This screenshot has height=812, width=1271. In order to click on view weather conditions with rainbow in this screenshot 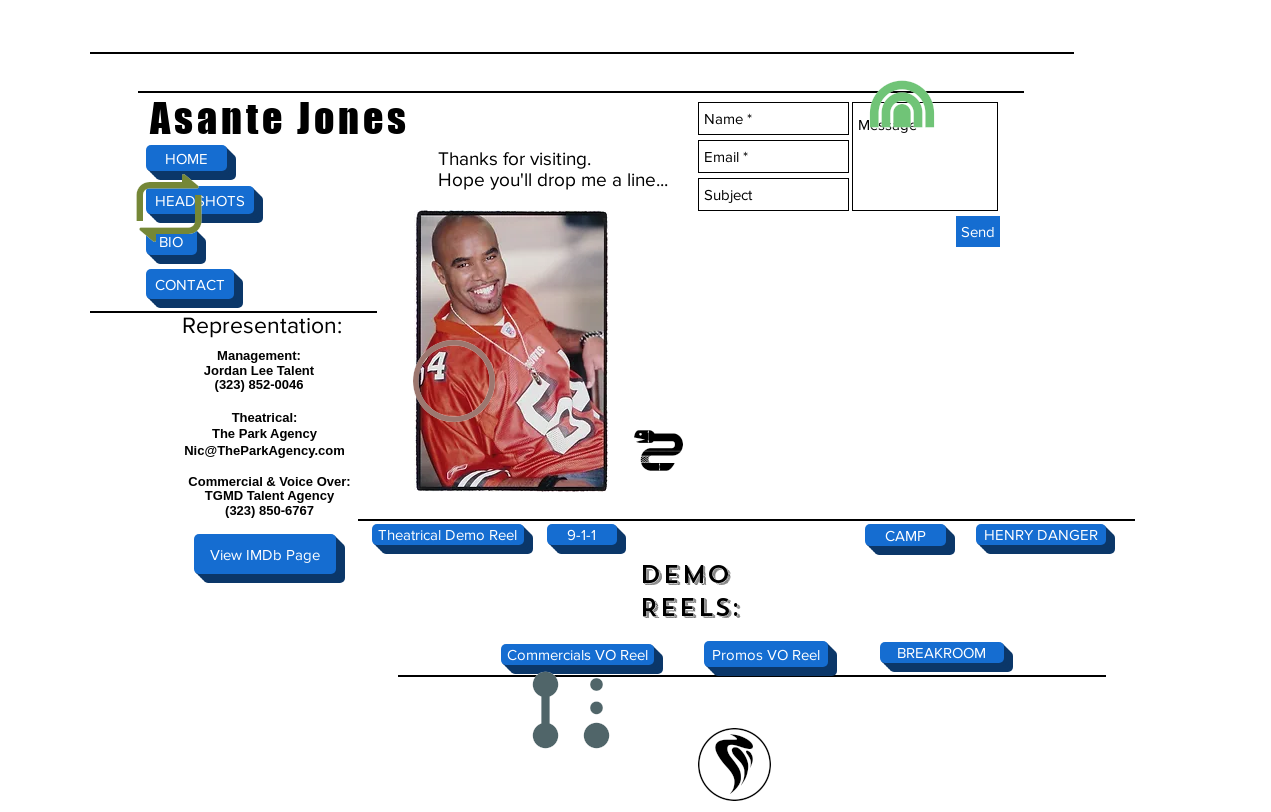, I will do `click(902, 104)`.